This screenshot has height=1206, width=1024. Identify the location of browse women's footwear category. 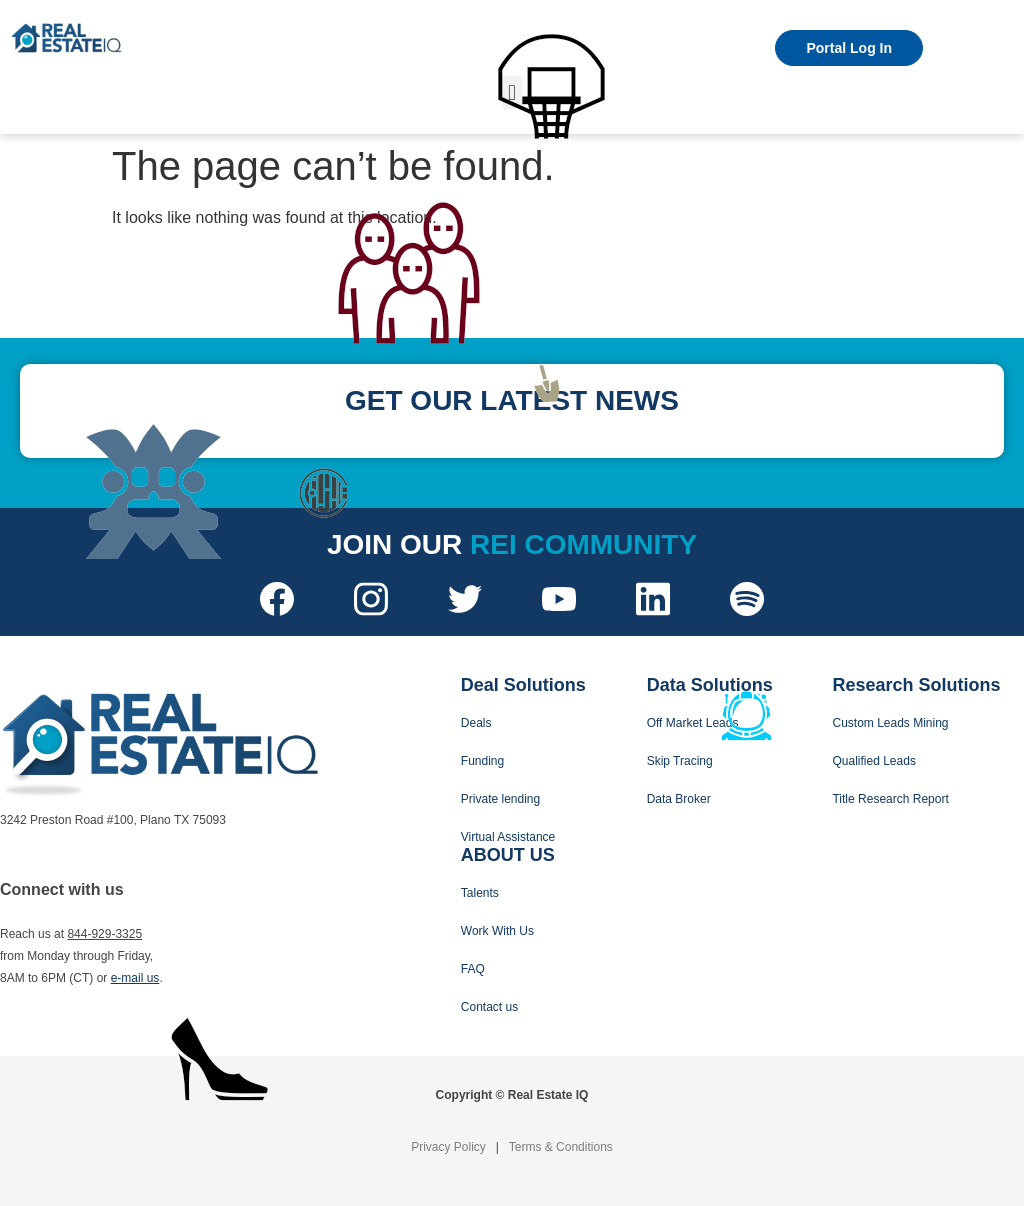
(220, 1059).